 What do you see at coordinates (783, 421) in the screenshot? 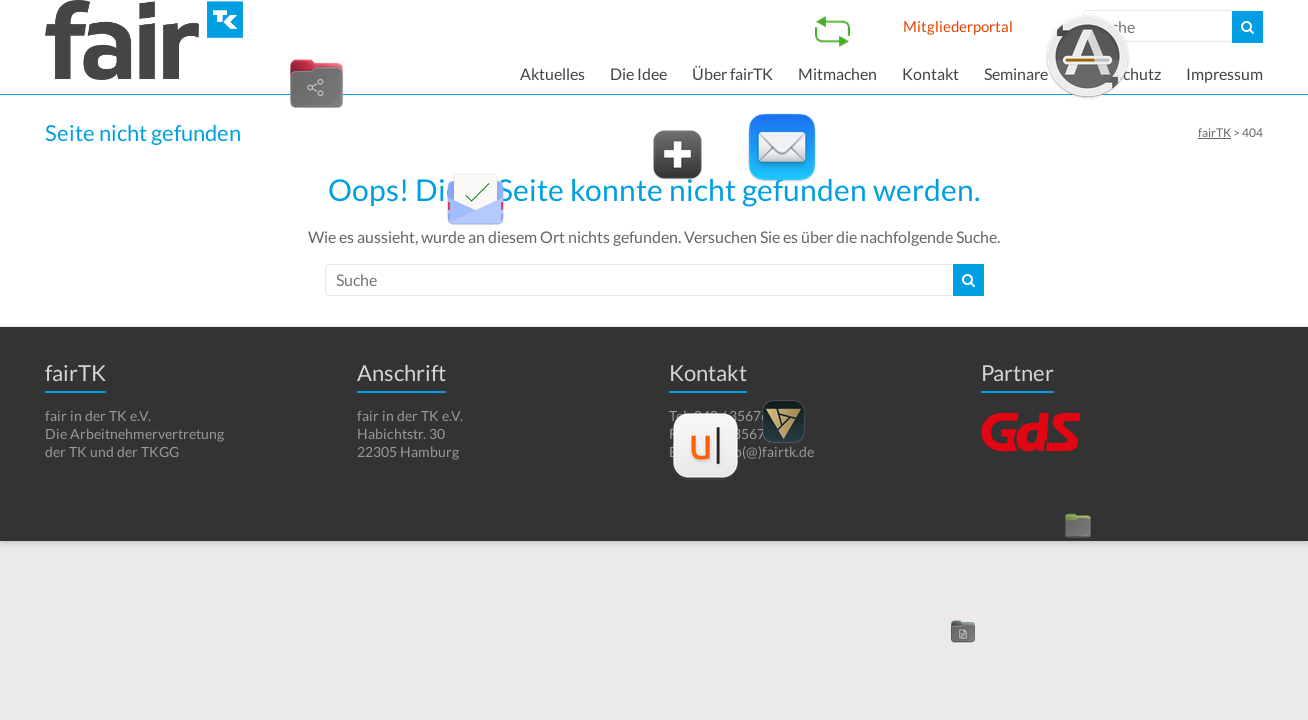
I see `open the Artifact app` at bounding box center [783, 421].